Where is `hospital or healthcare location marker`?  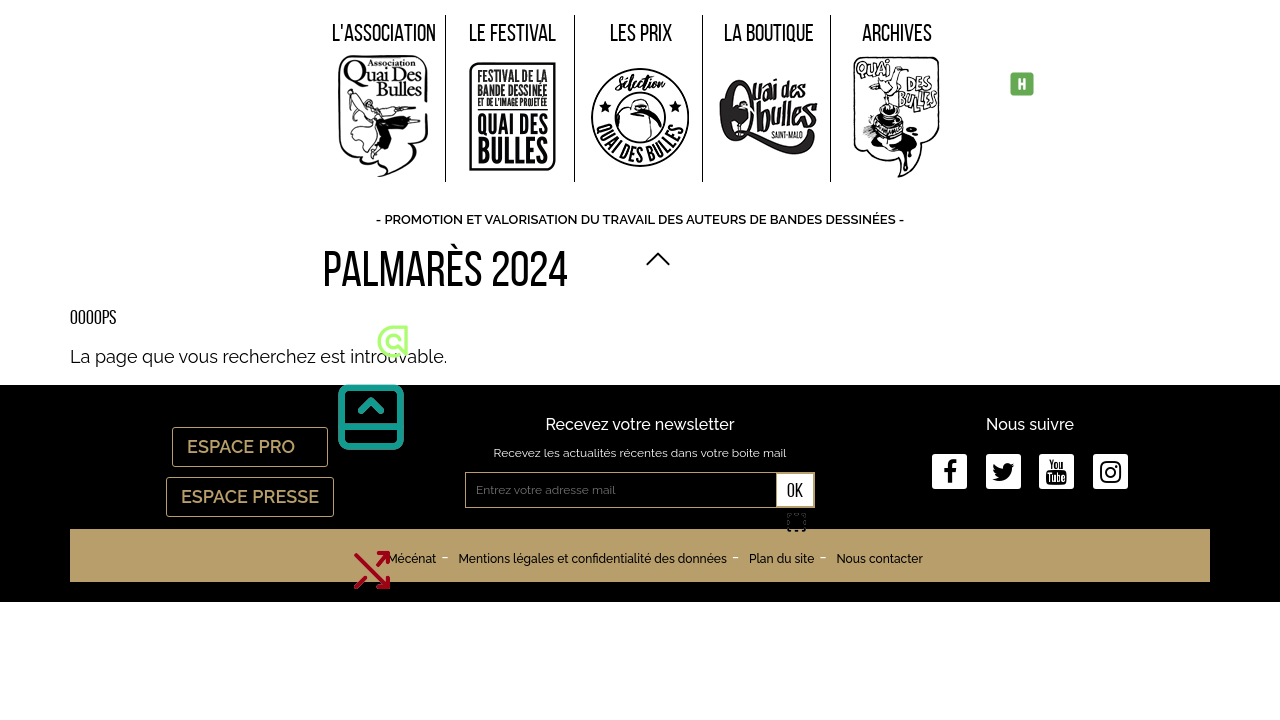 hospital or healthcare location marker is located at coordinates (1022, 84).